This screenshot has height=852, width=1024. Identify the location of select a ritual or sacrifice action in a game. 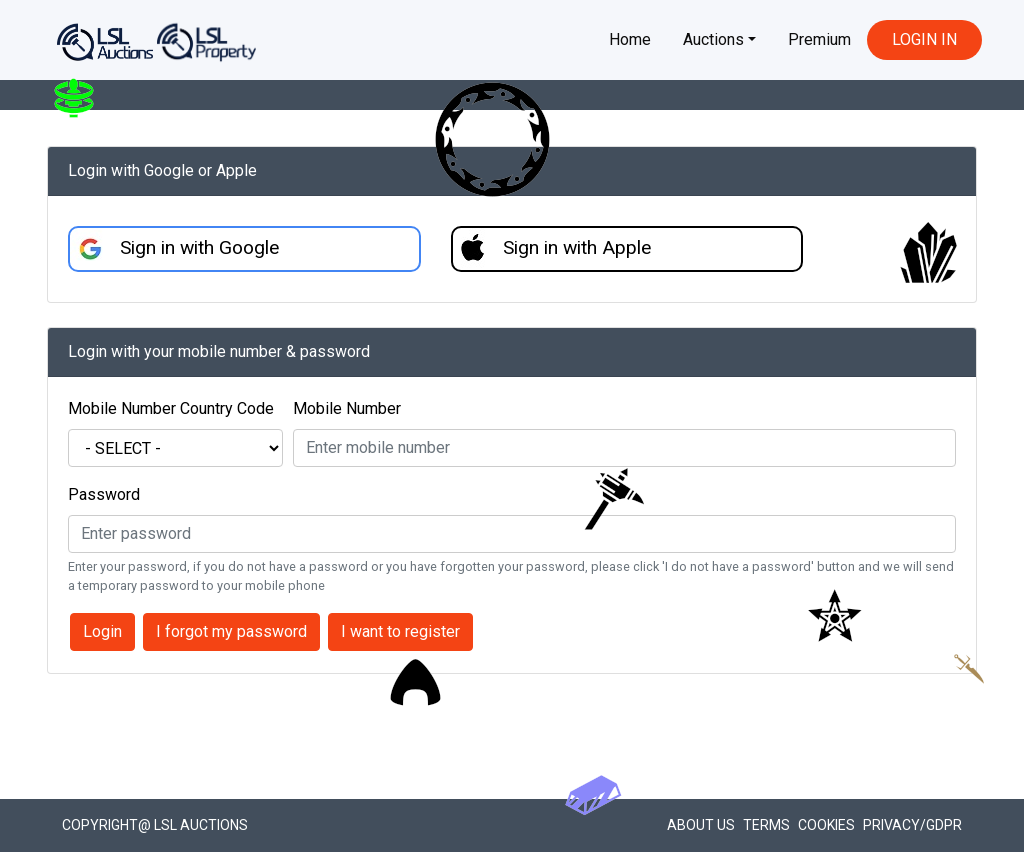
(969, 669).